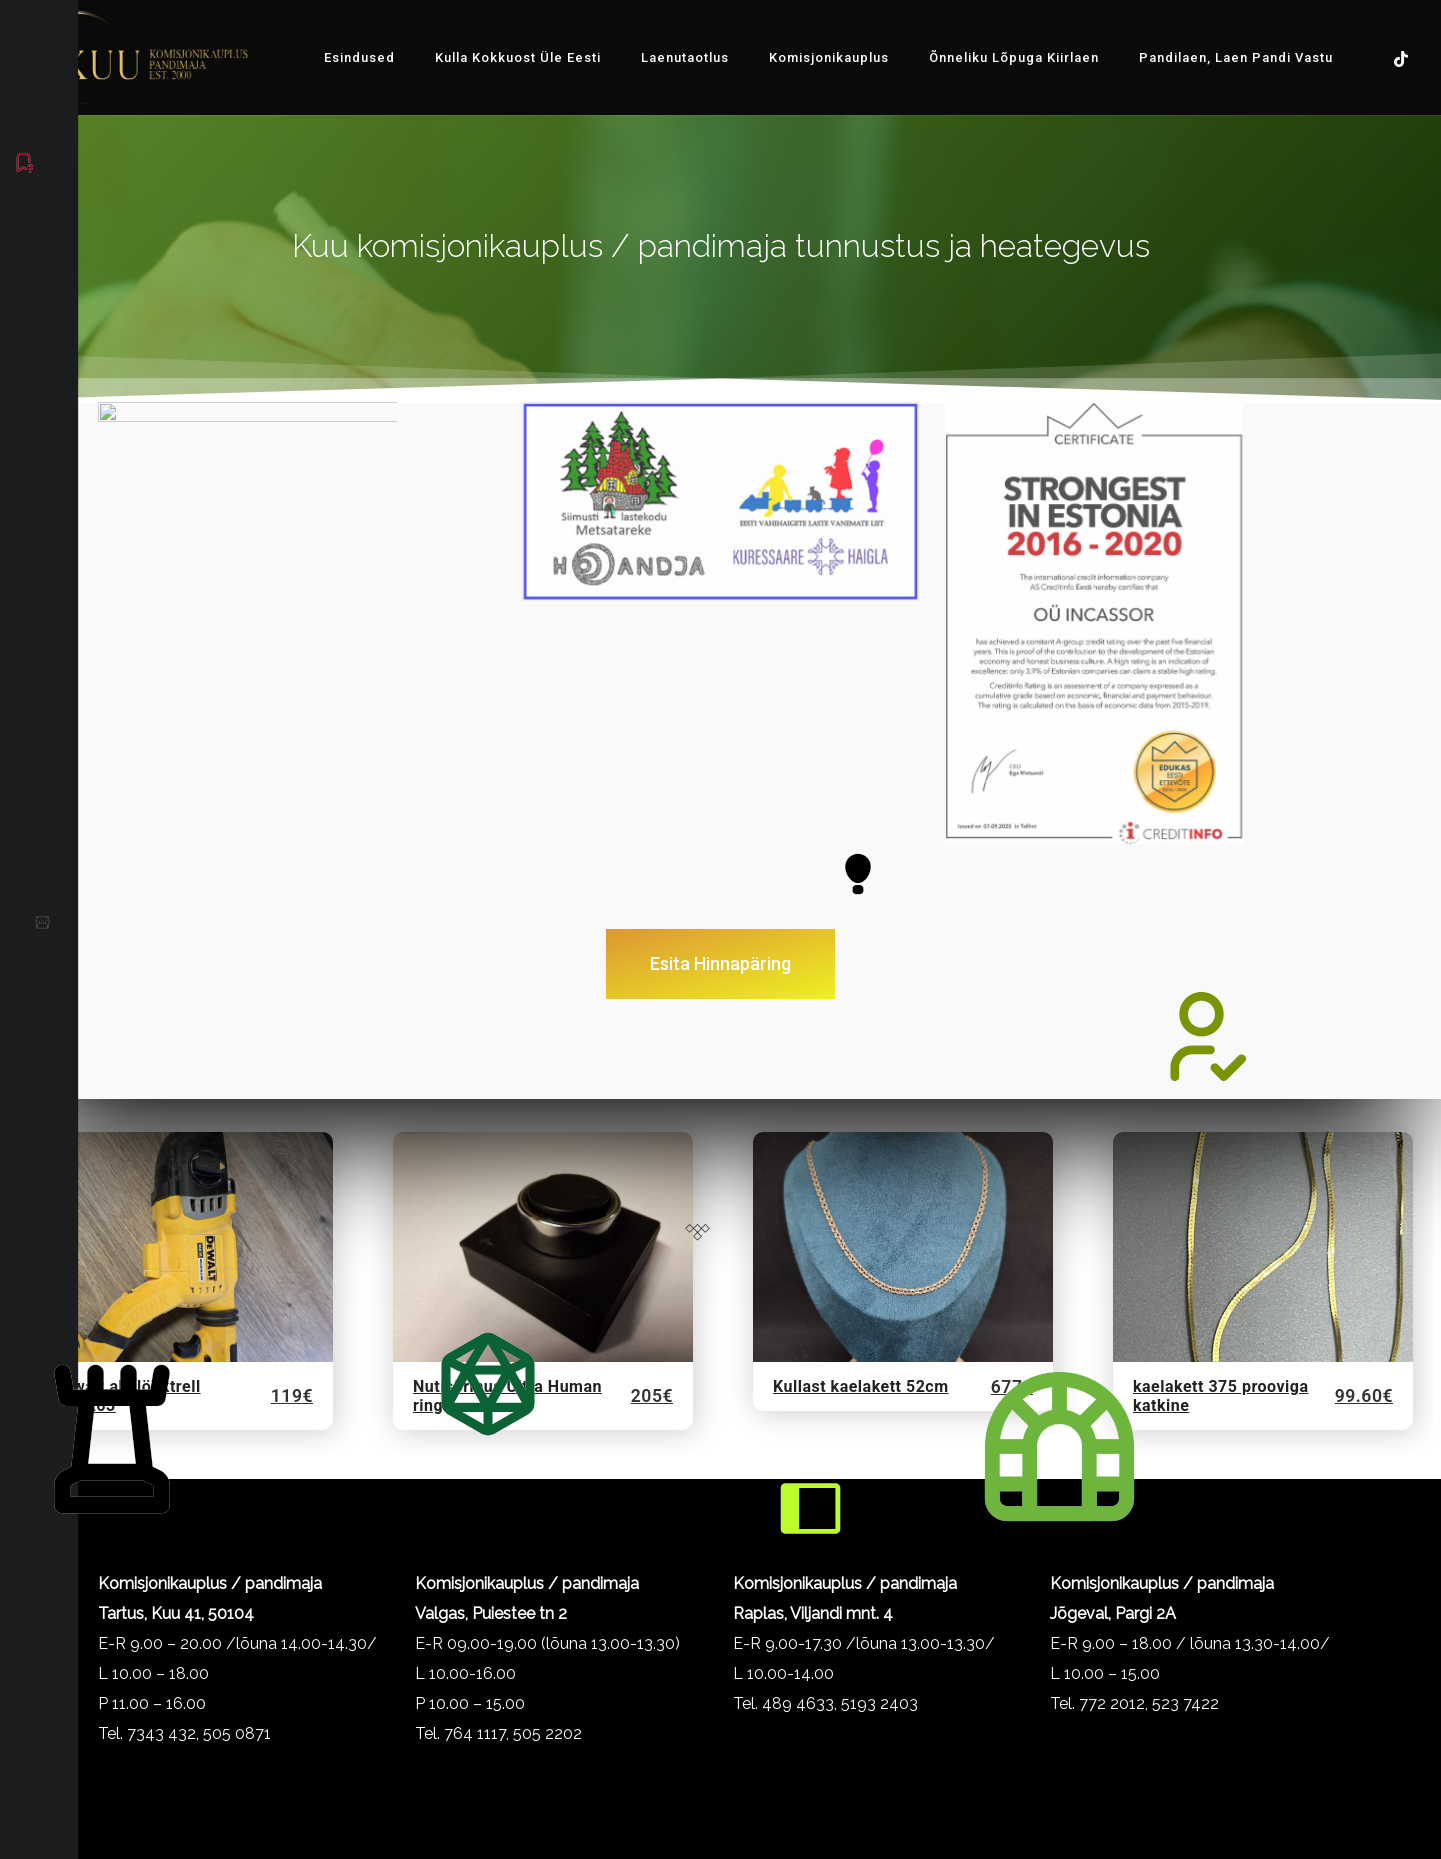  I want to click on access tunnel or underground passage information, so click(1059, 1446).